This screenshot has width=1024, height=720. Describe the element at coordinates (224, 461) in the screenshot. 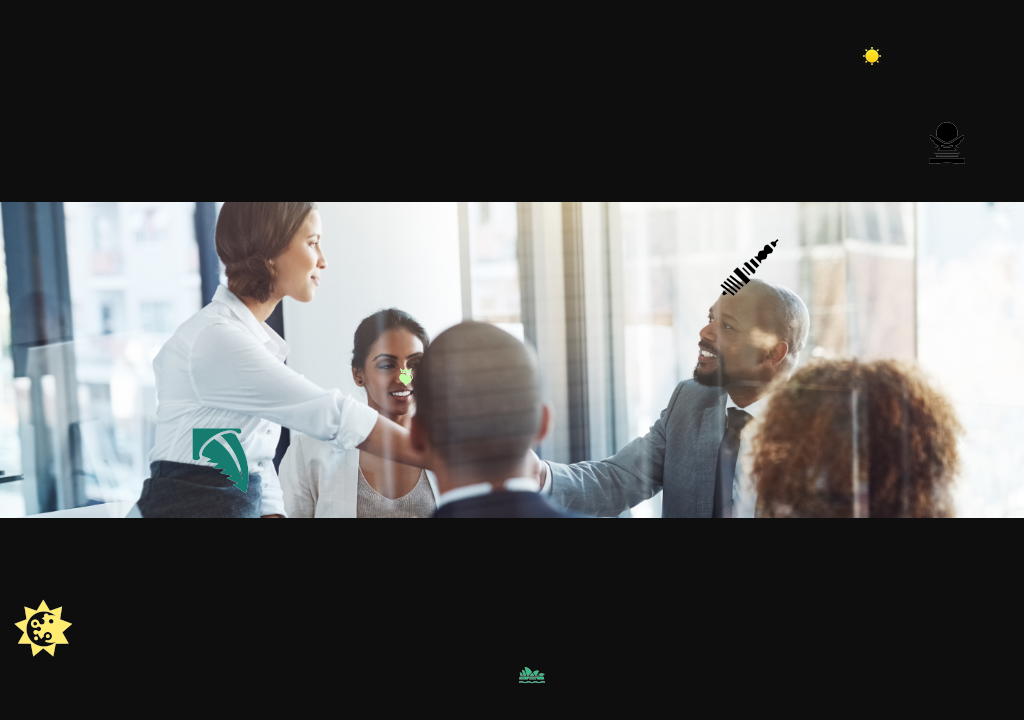

I see `equip saw claw weapon or tool` at that location.